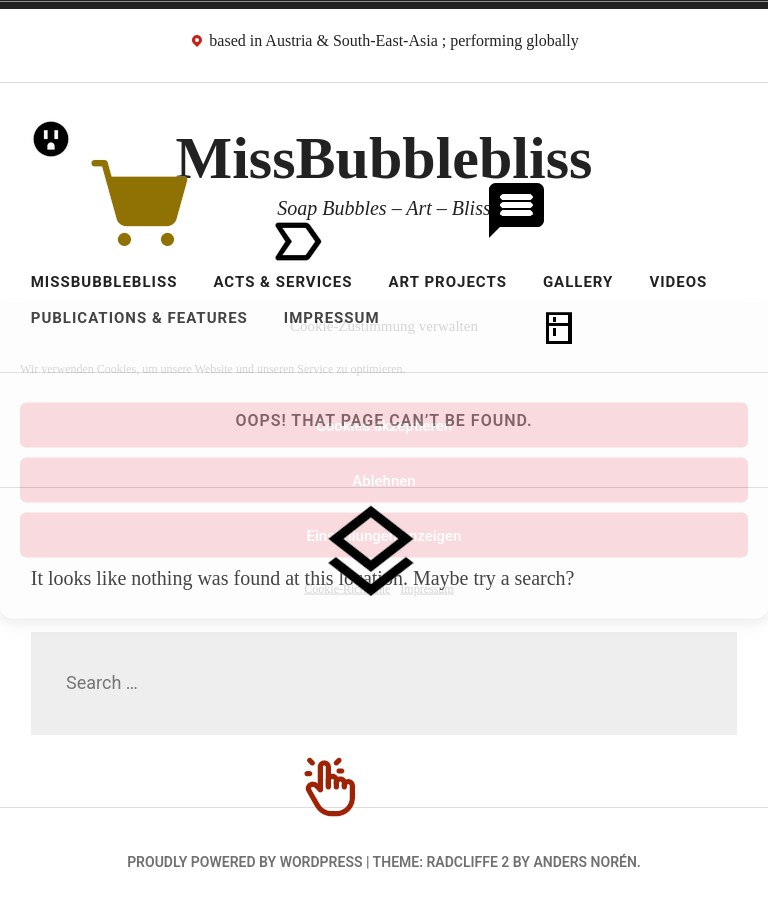  What do you see at coordinates (331, 787) in the screenshot?
I see `tap or click to interact` at bounding box center [331, 787].